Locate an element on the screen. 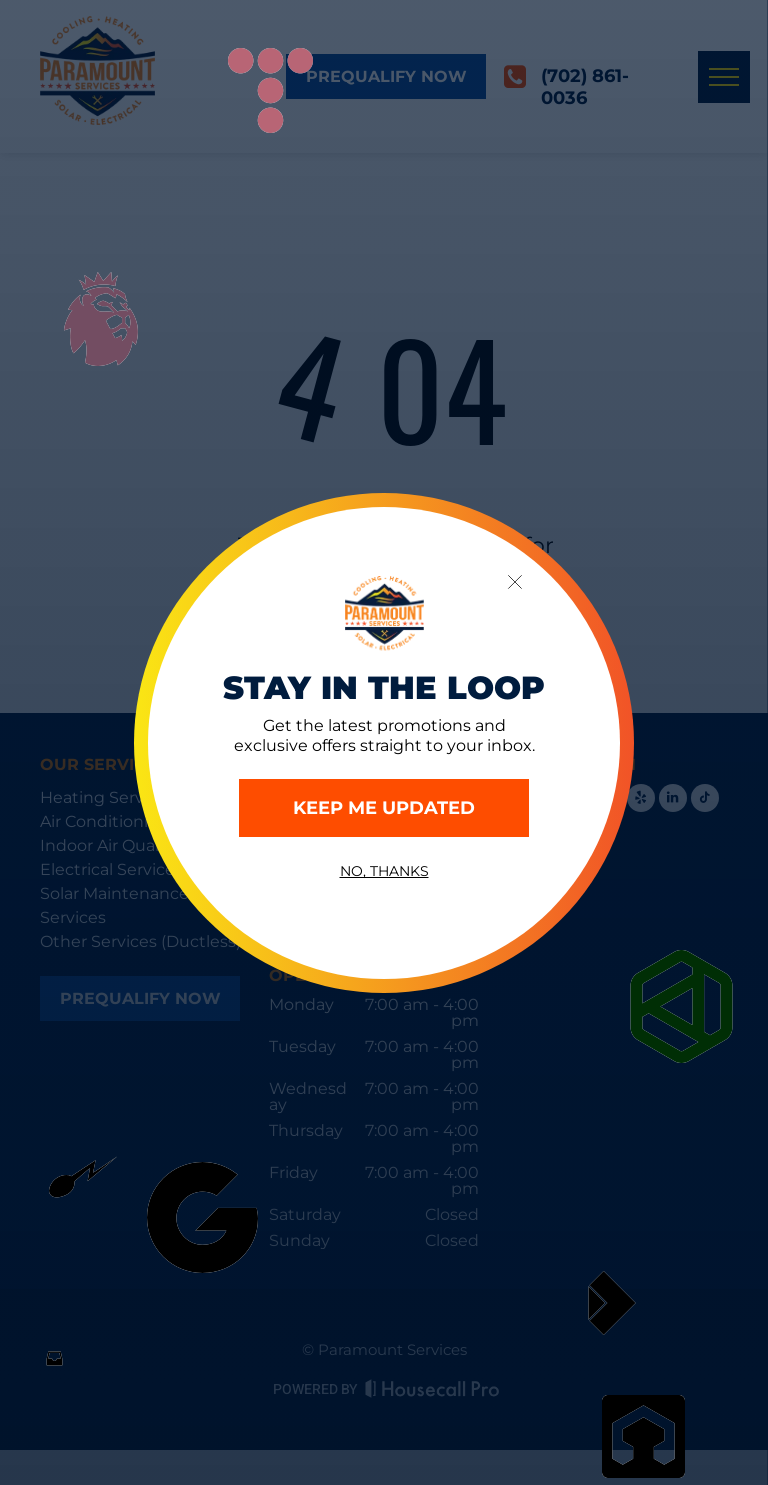 This screenshot has width=768, height=1485. open collabora online document editor is located at coordinates (612, 1303).